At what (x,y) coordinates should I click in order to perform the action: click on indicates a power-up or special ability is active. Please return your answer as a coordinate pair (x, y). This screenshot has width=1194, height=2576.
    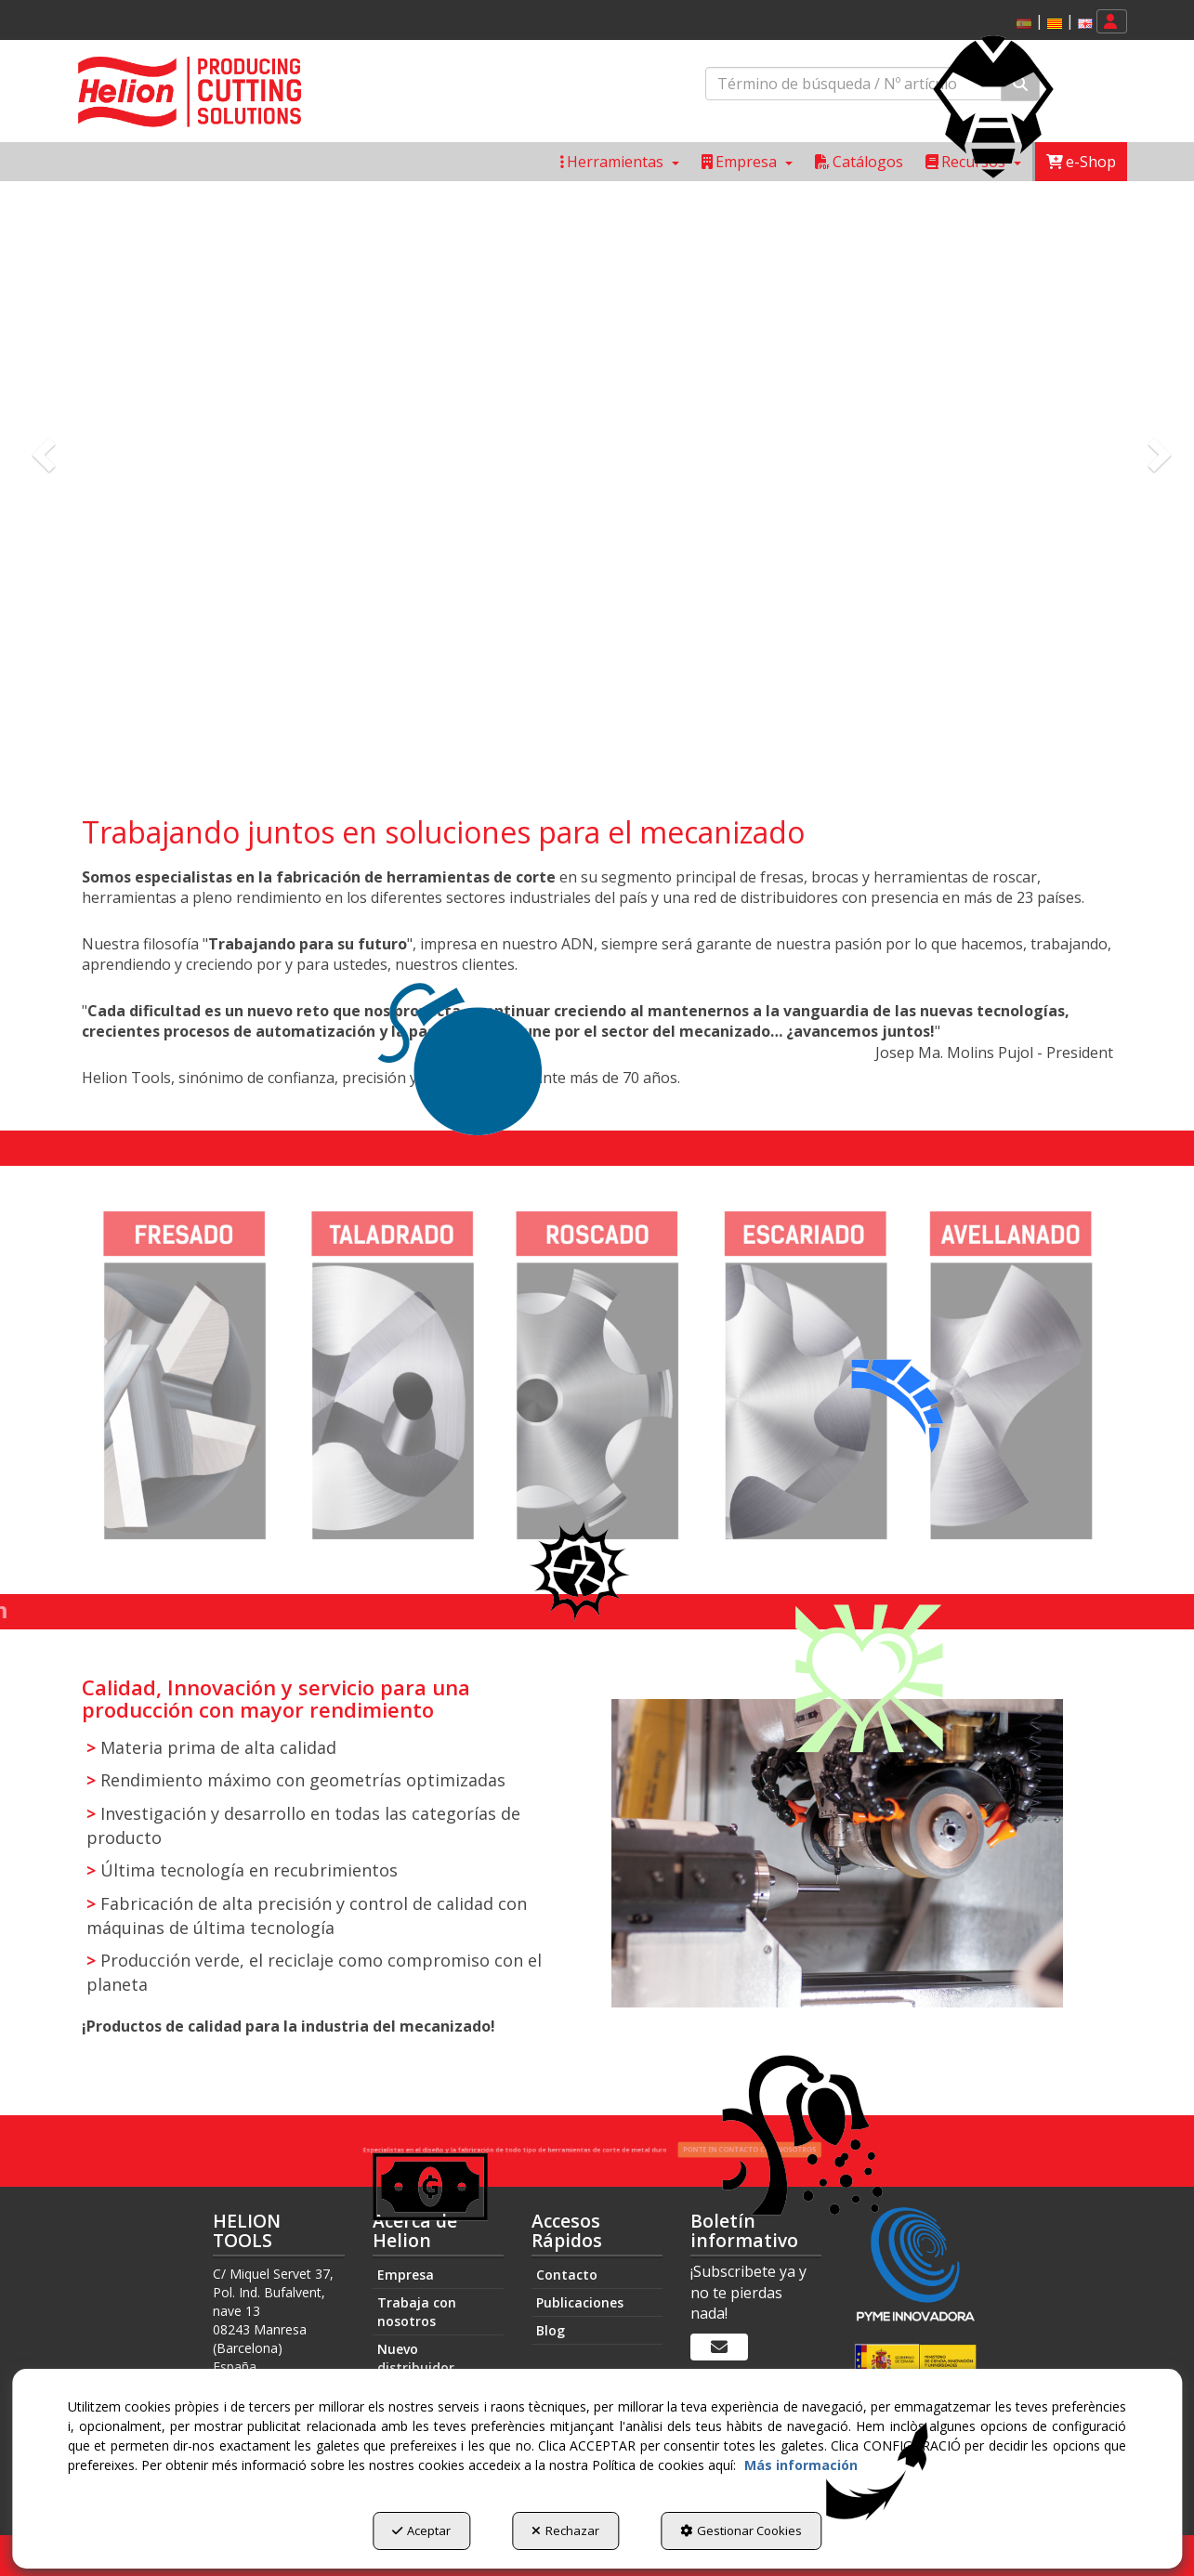
    Looking at the image, I should click on (580, 1570).